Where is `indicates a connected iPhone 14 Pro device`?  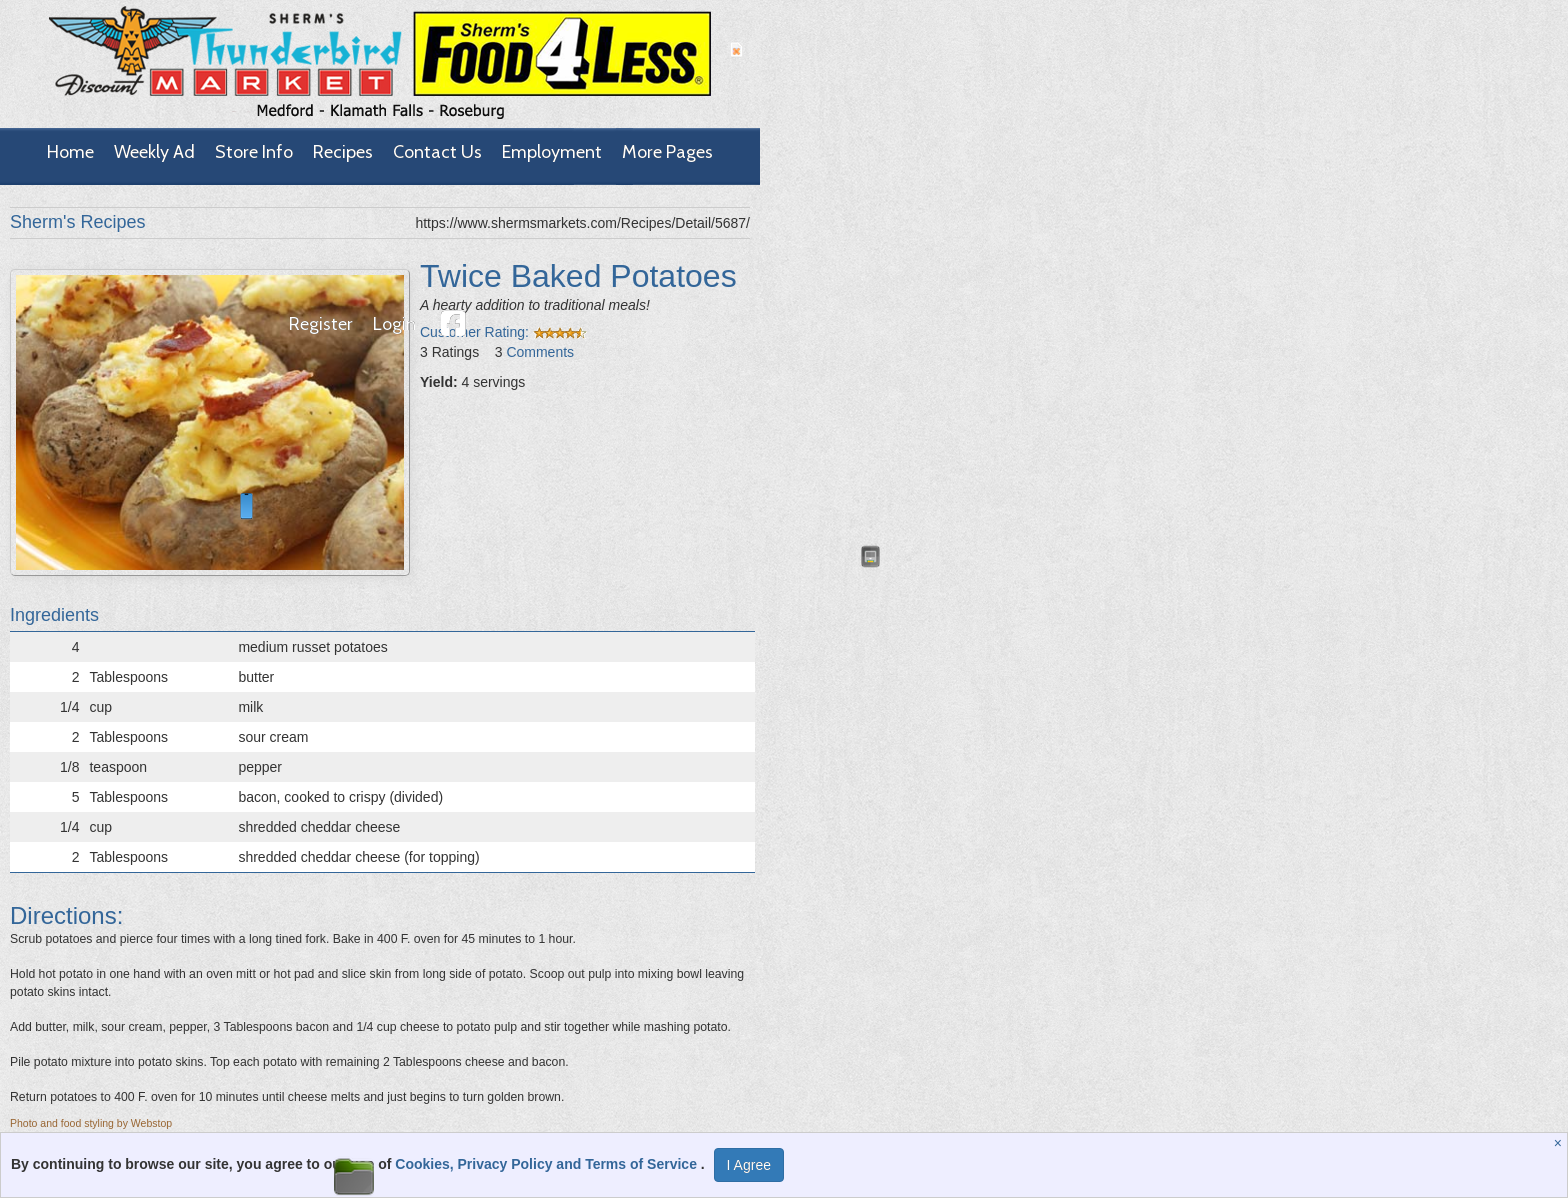
indicates a connected iPhone 14 Pro device is located at coordinates (246, 506).